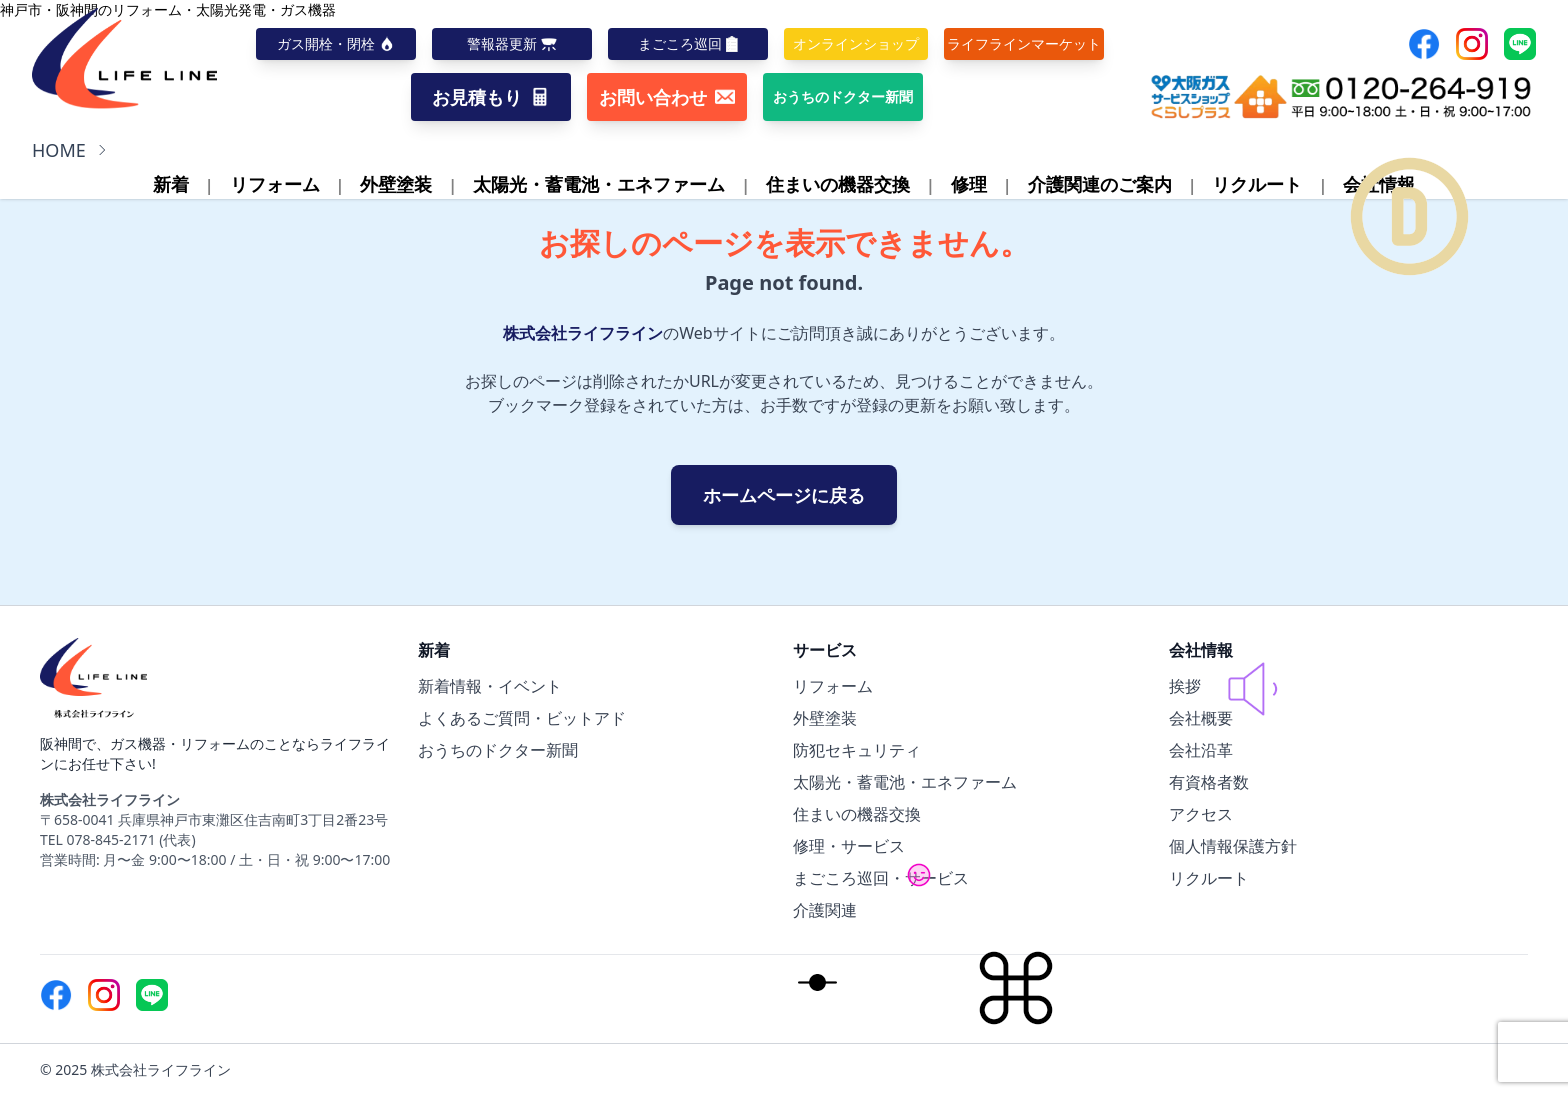 Image resolution: width=1568 pixels, height=1096 pixels. I want to click on keyboard shortcut or command key symbol, so click(1016, 988).